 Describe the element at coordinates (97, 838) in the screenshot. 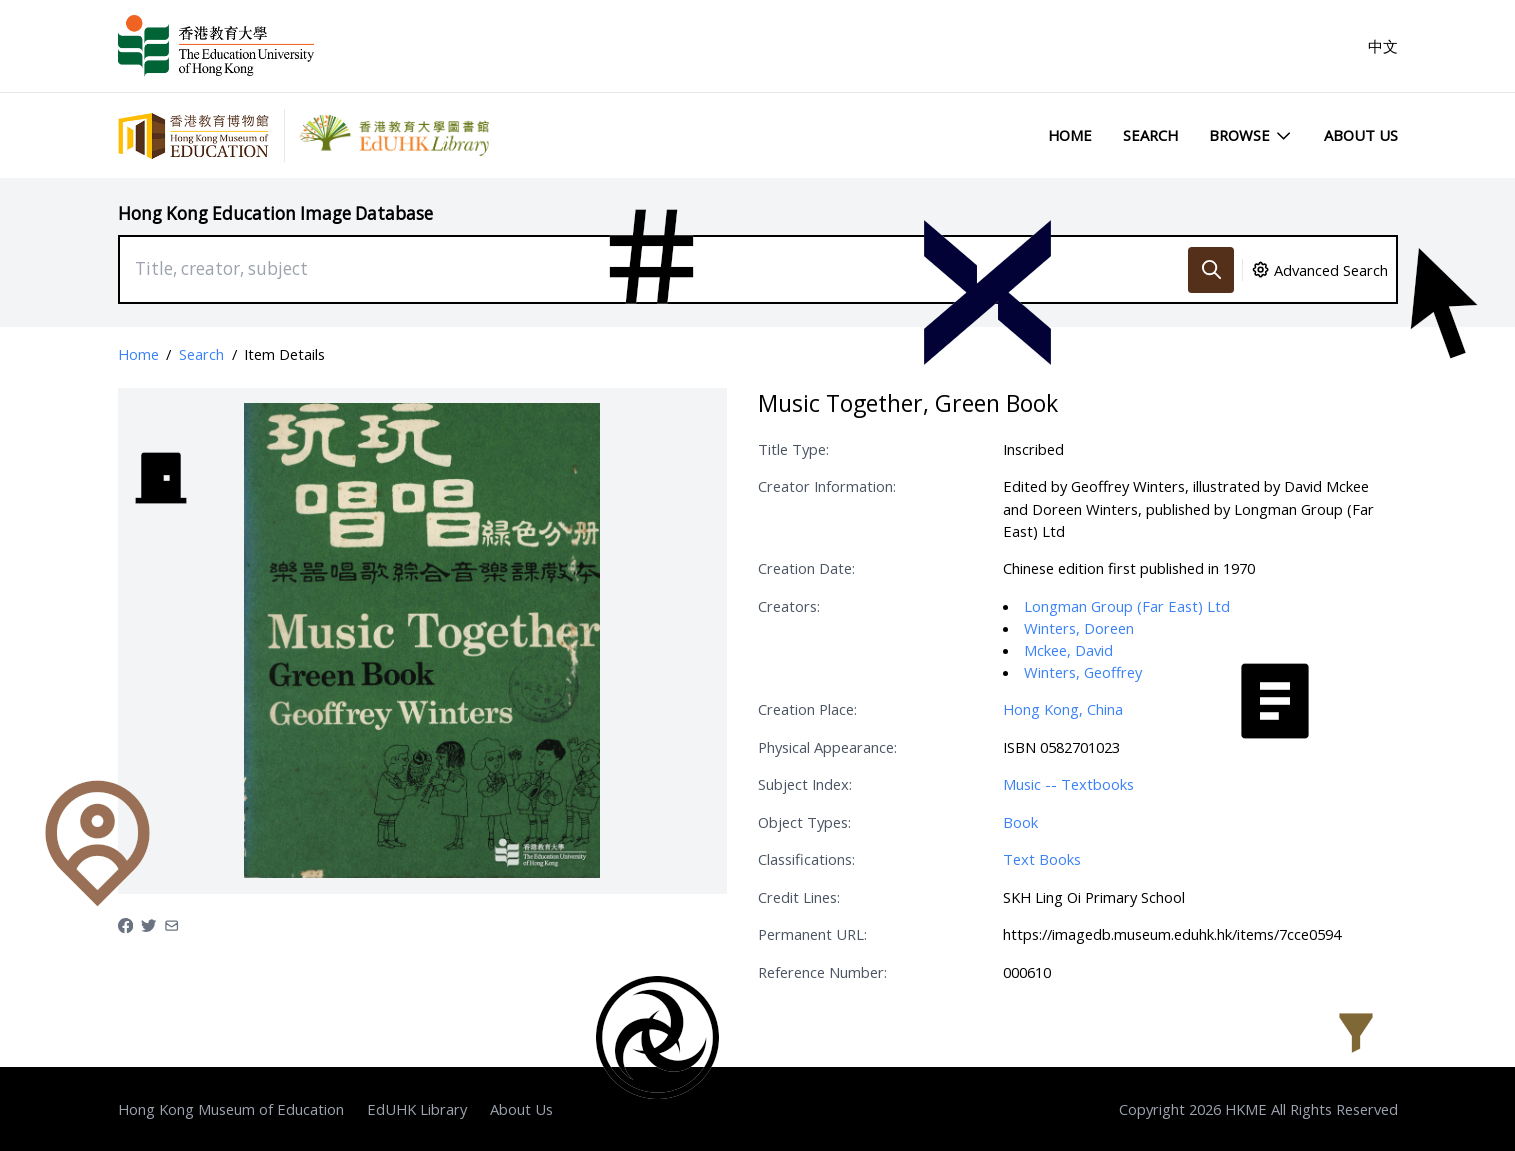

I see `view your current location on the map` at that location.